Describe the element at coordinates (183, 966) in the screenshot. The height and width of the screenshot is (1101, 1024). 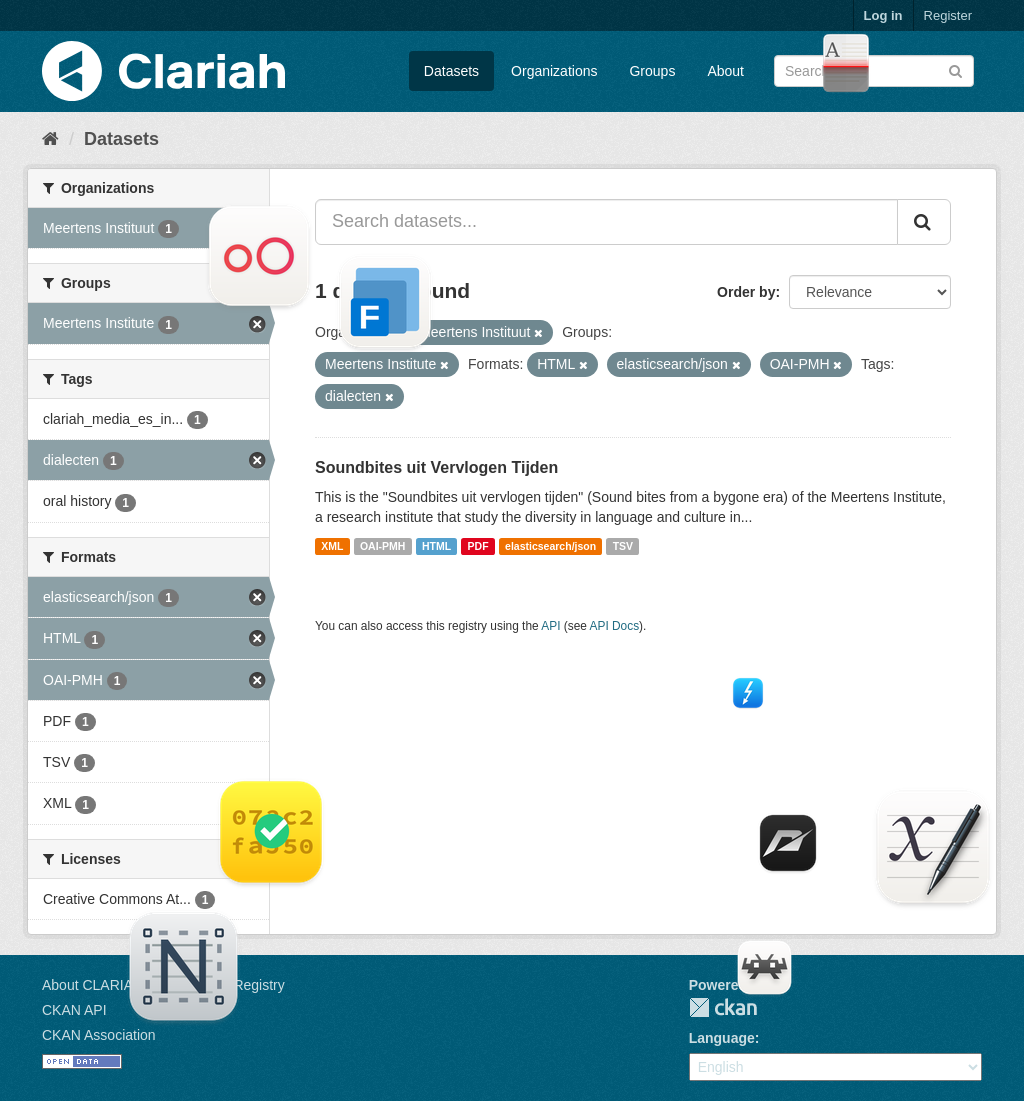
I see `open nota text editor app` at that location.